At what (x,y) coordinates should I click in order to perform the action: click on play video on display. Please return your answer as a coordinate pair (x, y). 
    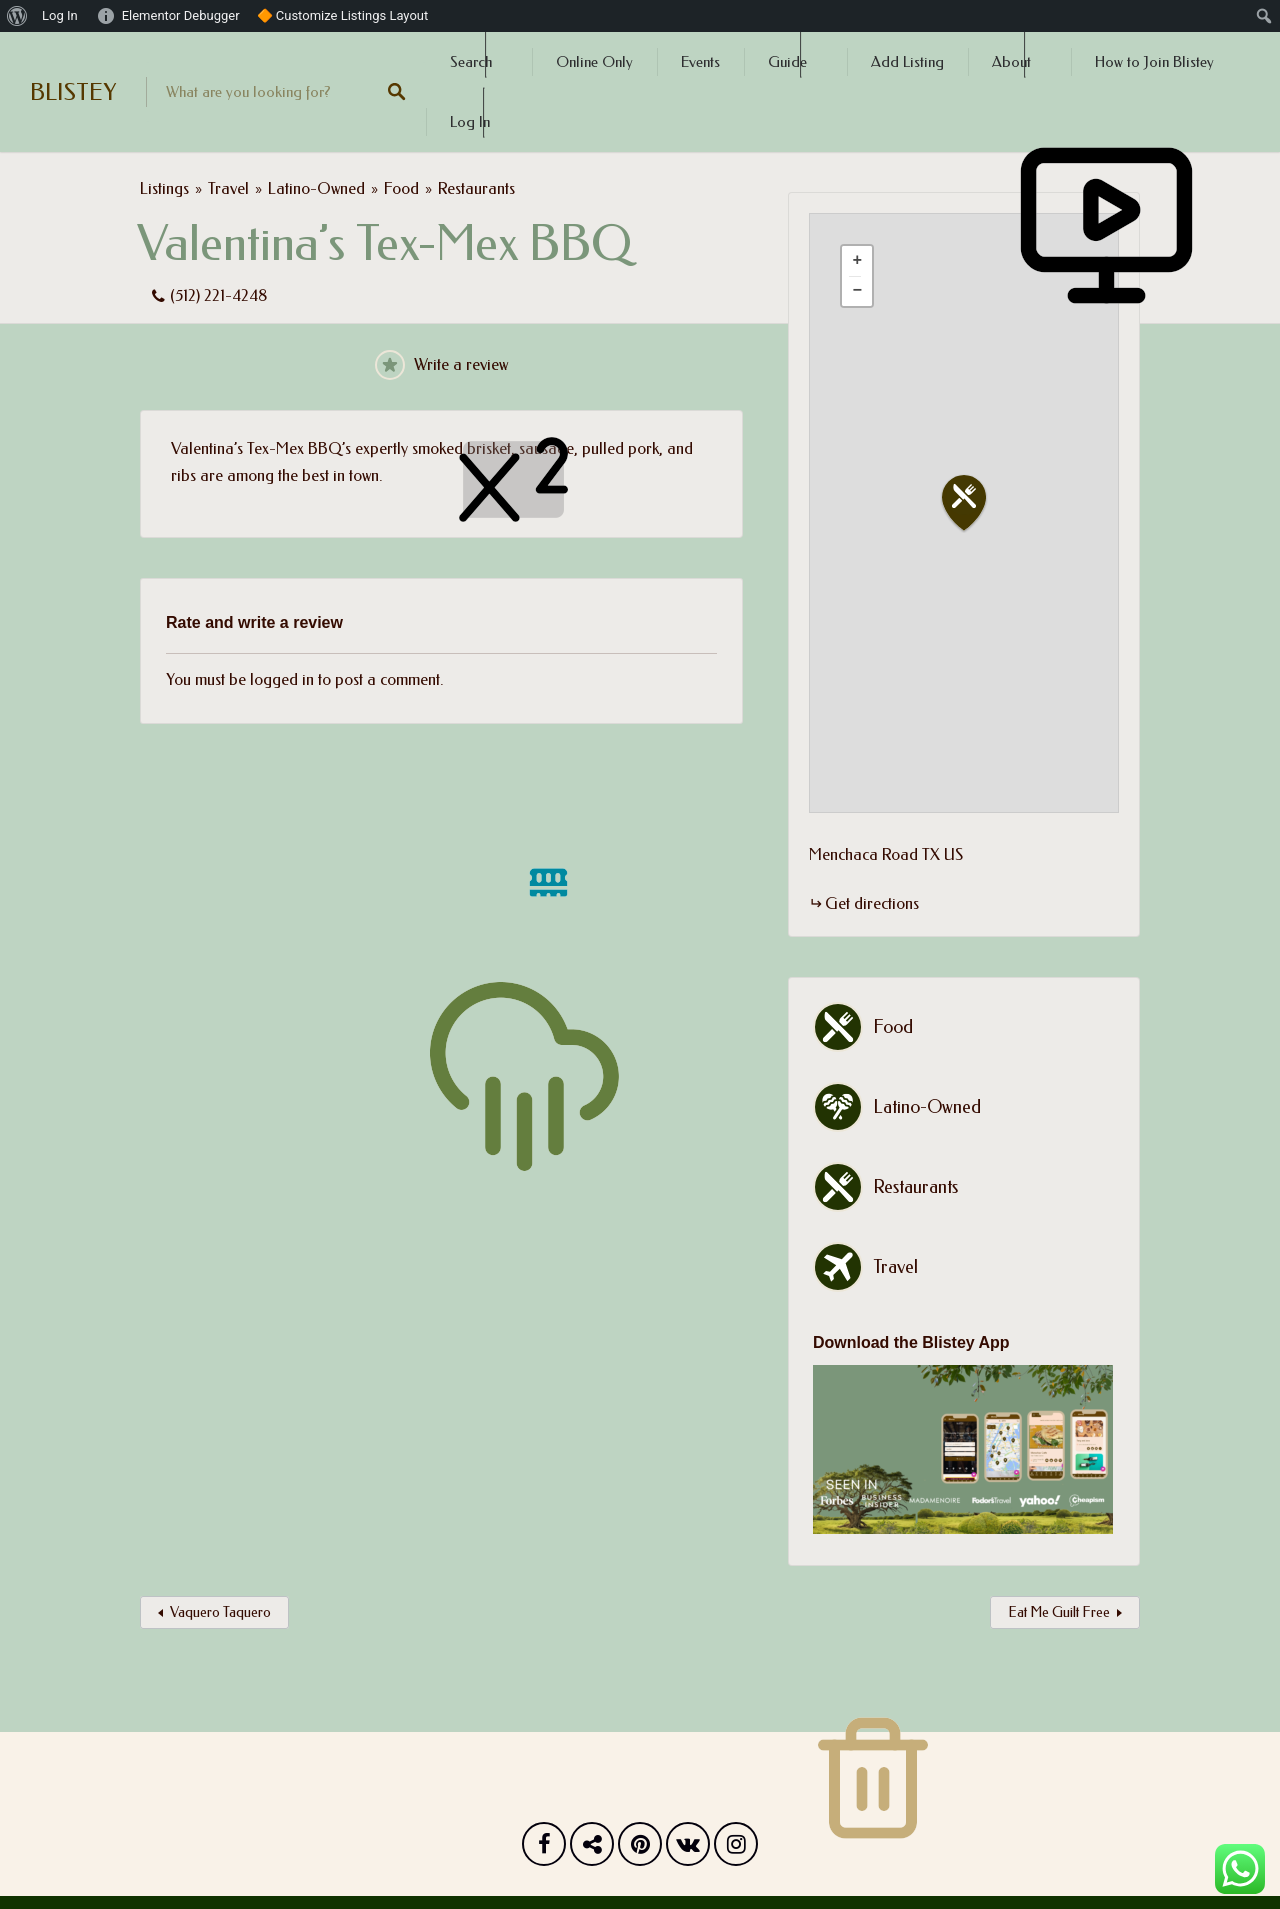
    Looking at the image, I should click on (1106, 225).